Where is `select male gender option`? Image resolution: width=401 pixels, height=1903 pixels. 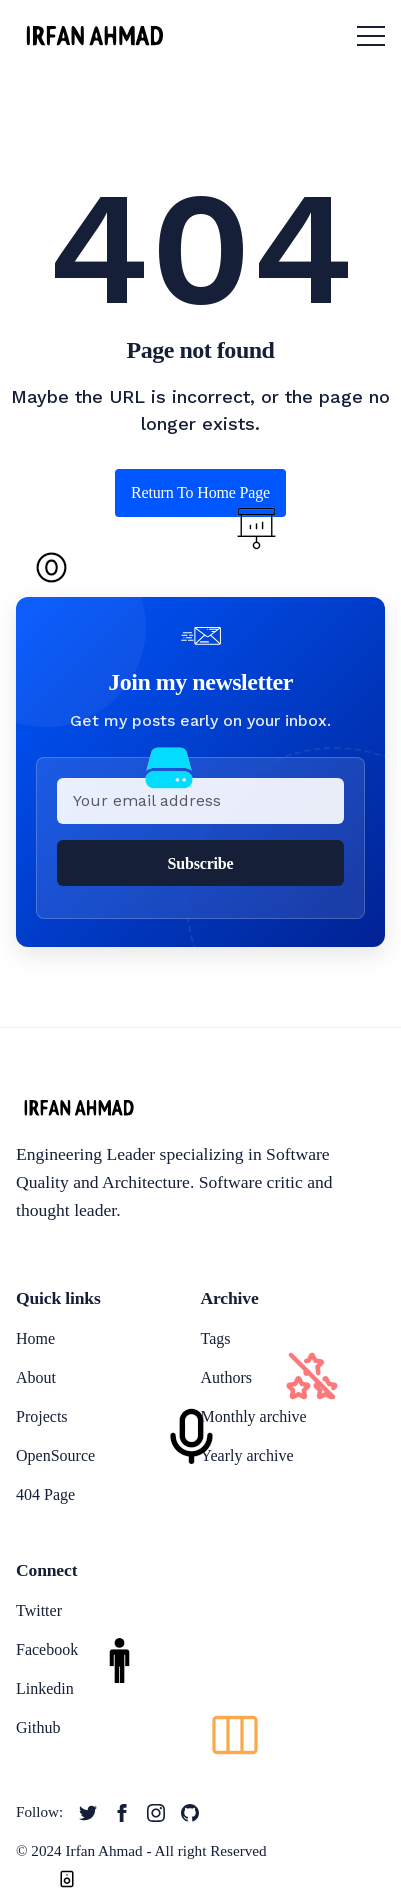 select male gender option is located at coordinates (119, 1660).